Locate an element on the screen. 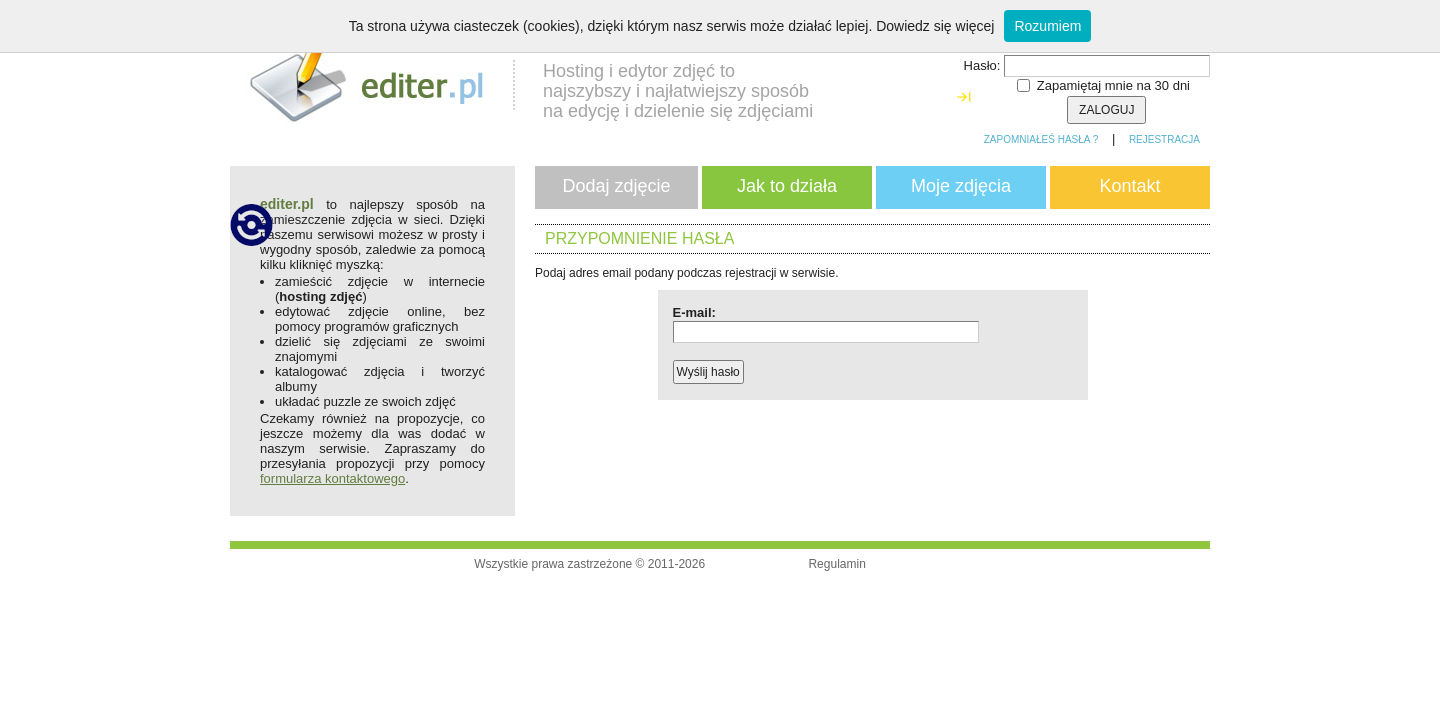  move to next tab is located at coordinates (964, 97).